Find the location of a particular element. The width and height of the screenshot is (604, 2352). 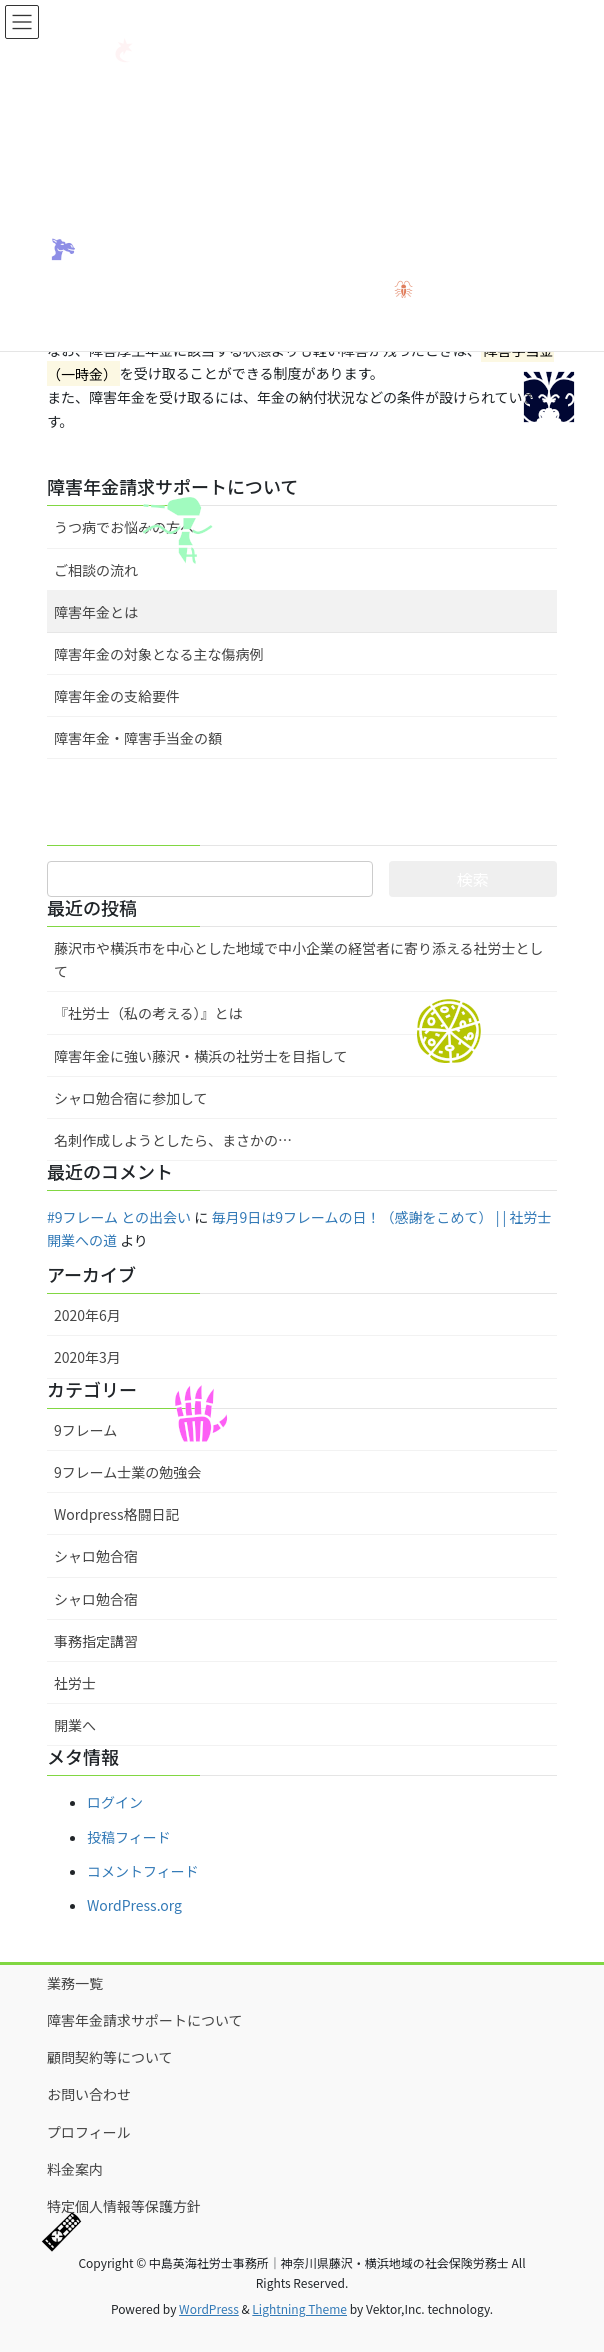

perform a riposte or counter-attack move is located at coordinates (124, 50).